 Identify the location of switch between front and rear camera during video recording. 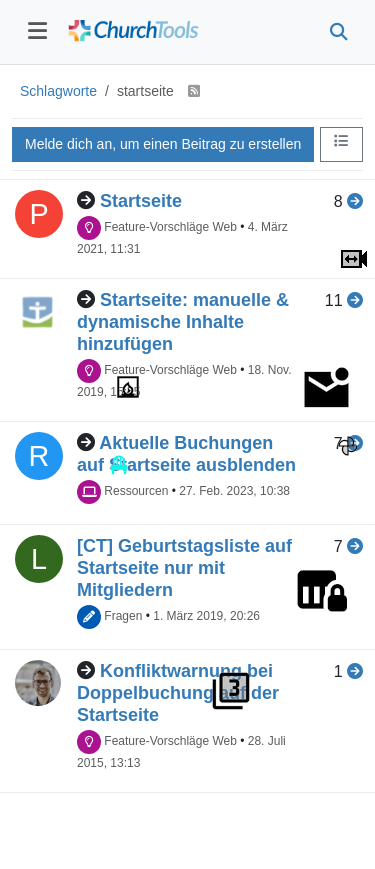
(354, 259).